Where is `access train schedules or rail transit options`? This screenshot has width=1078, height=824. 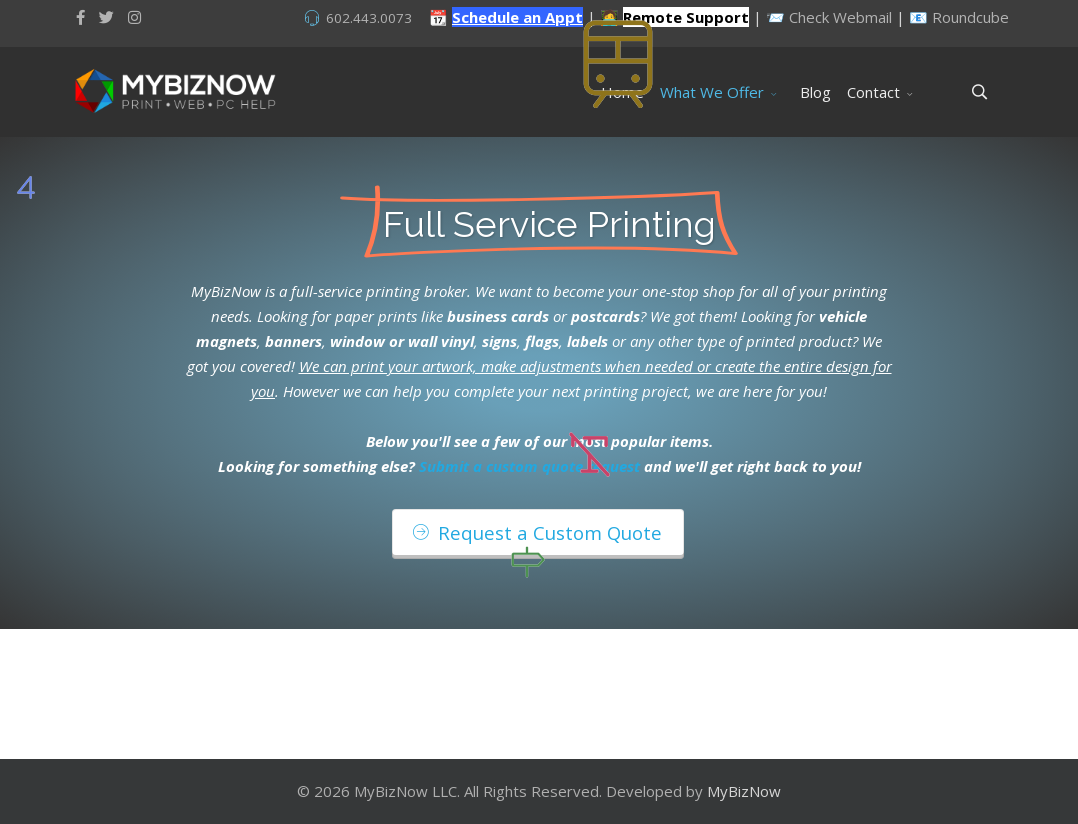 access train schedules or rail transit options is located at coordinates (618, 61).